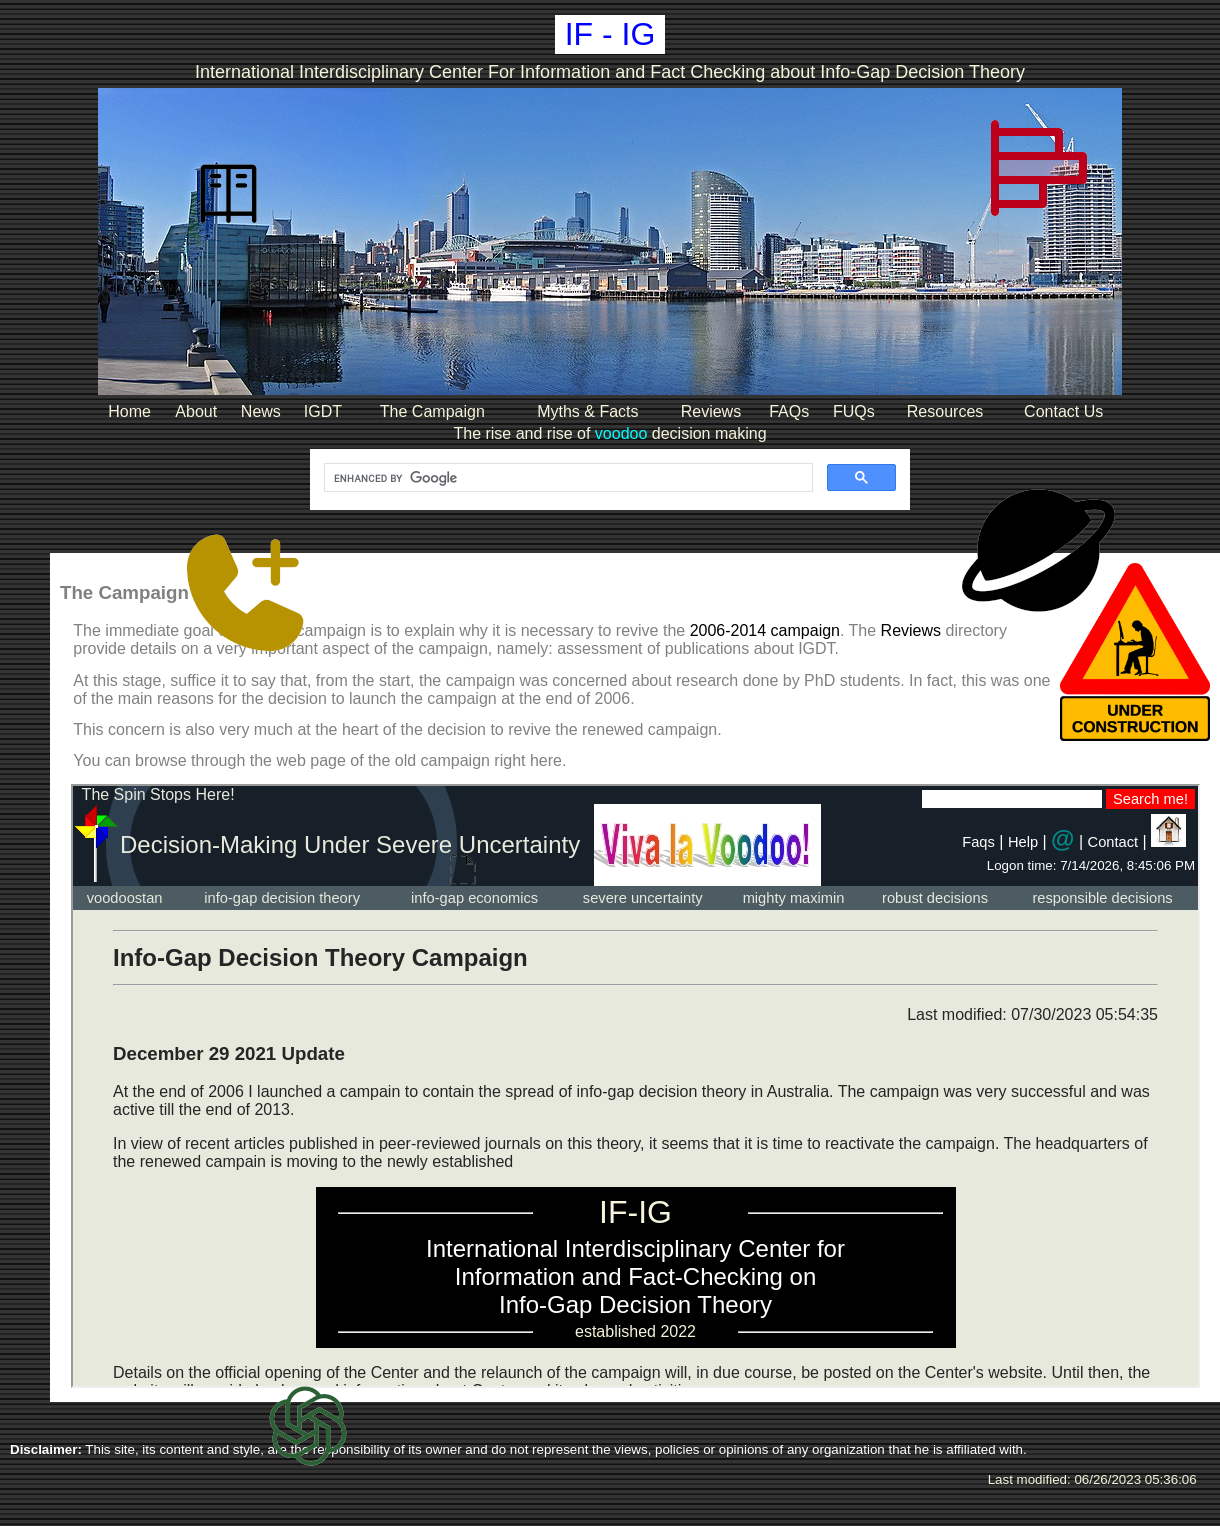 This screenshot has height=1526, width=1220. I want to click on view horizontal bar chart data, so click(1035, 168).